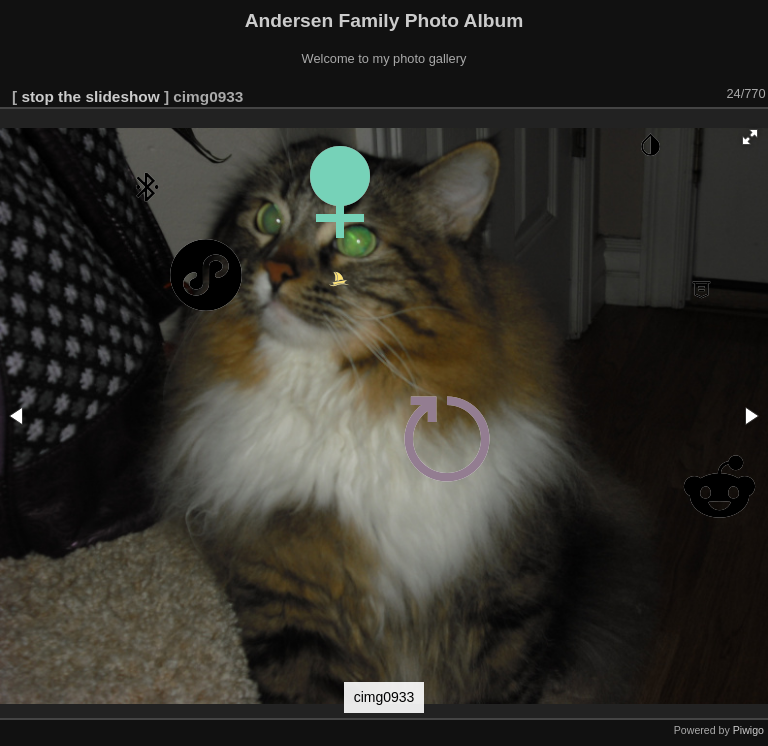 This screenshot has width=768, height=746. I want to click on open wechat mini program, so click(206, 275).